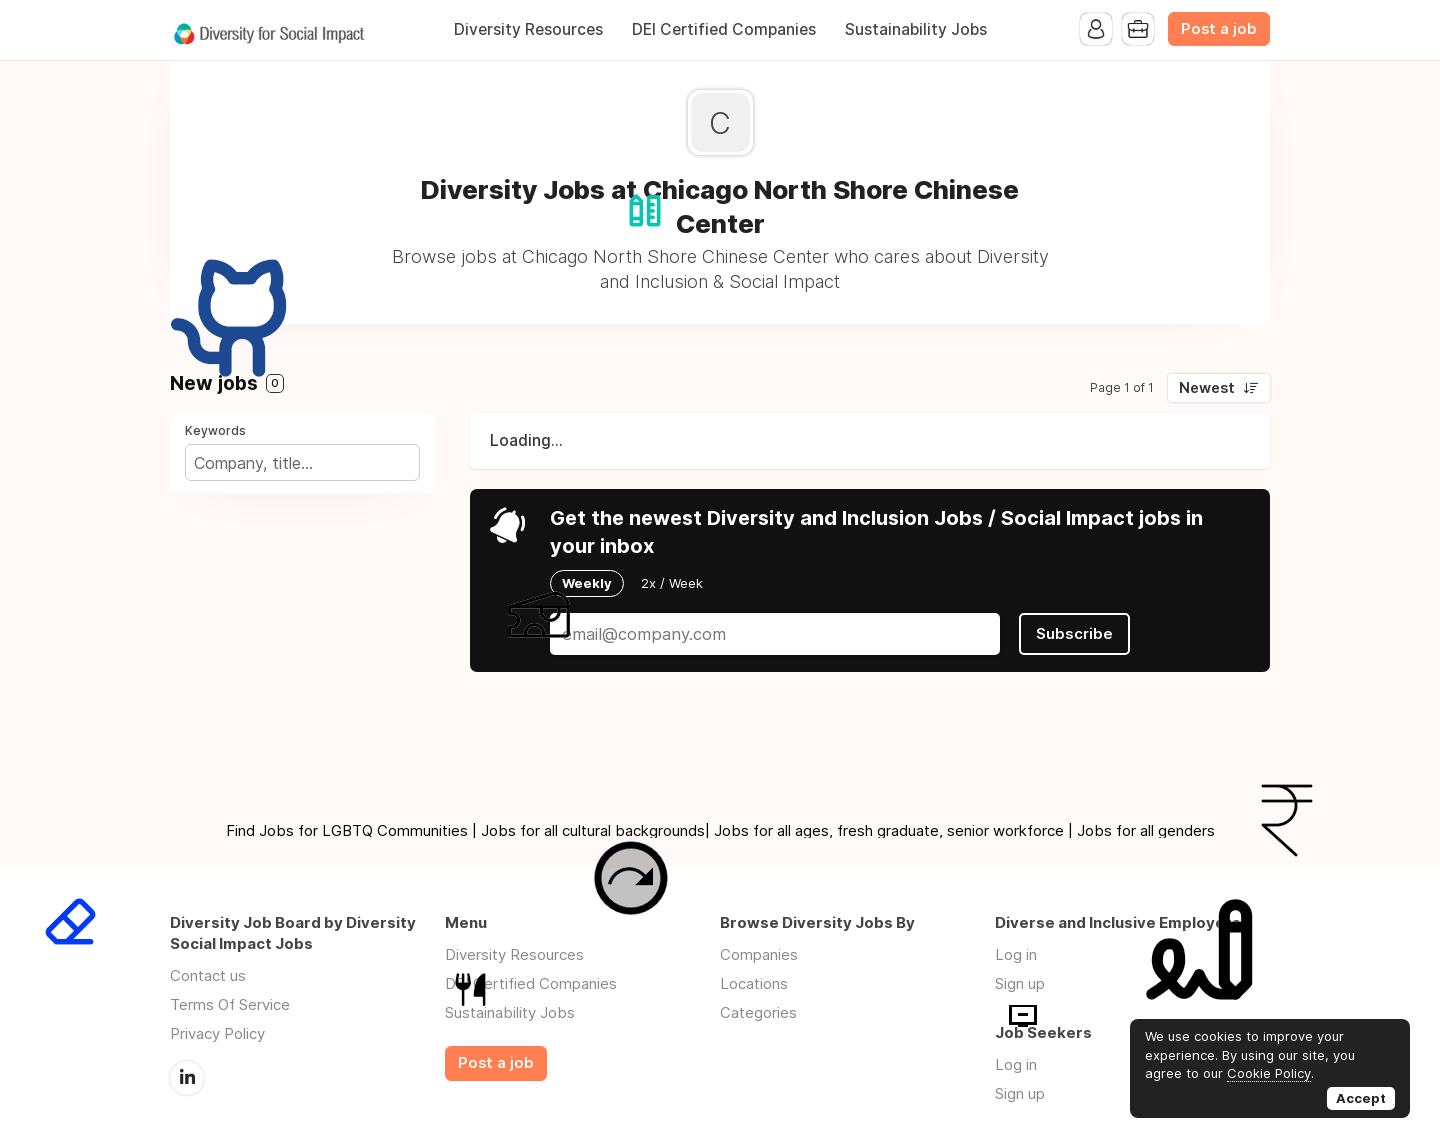 This screenshot has width=1440, height=1148. I want to click on erase or clear content, so click(70, 921).